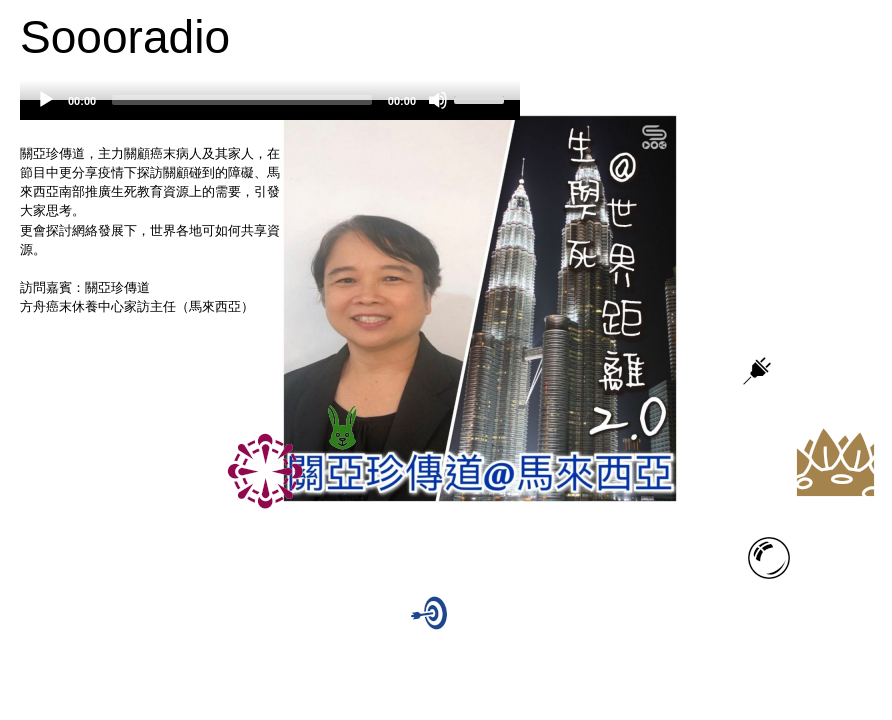  What do you see at coordinates (769, 558) in the screenshot?
I see `a collectible orb or power-up item` at bounding box center [769, 558].